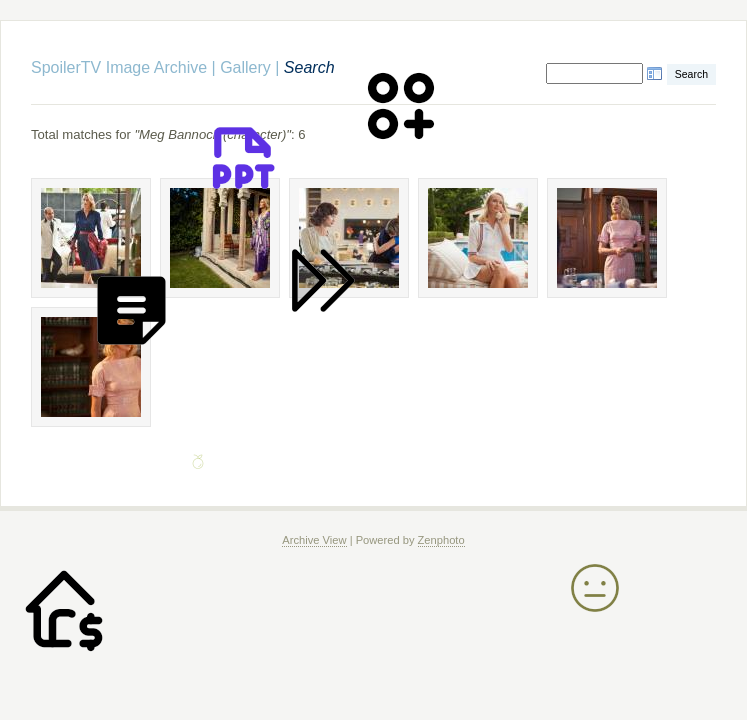 The width and height of the screenshot is (747, 720). I want to click on select orange flavor or citrus option, so click(198, 462).